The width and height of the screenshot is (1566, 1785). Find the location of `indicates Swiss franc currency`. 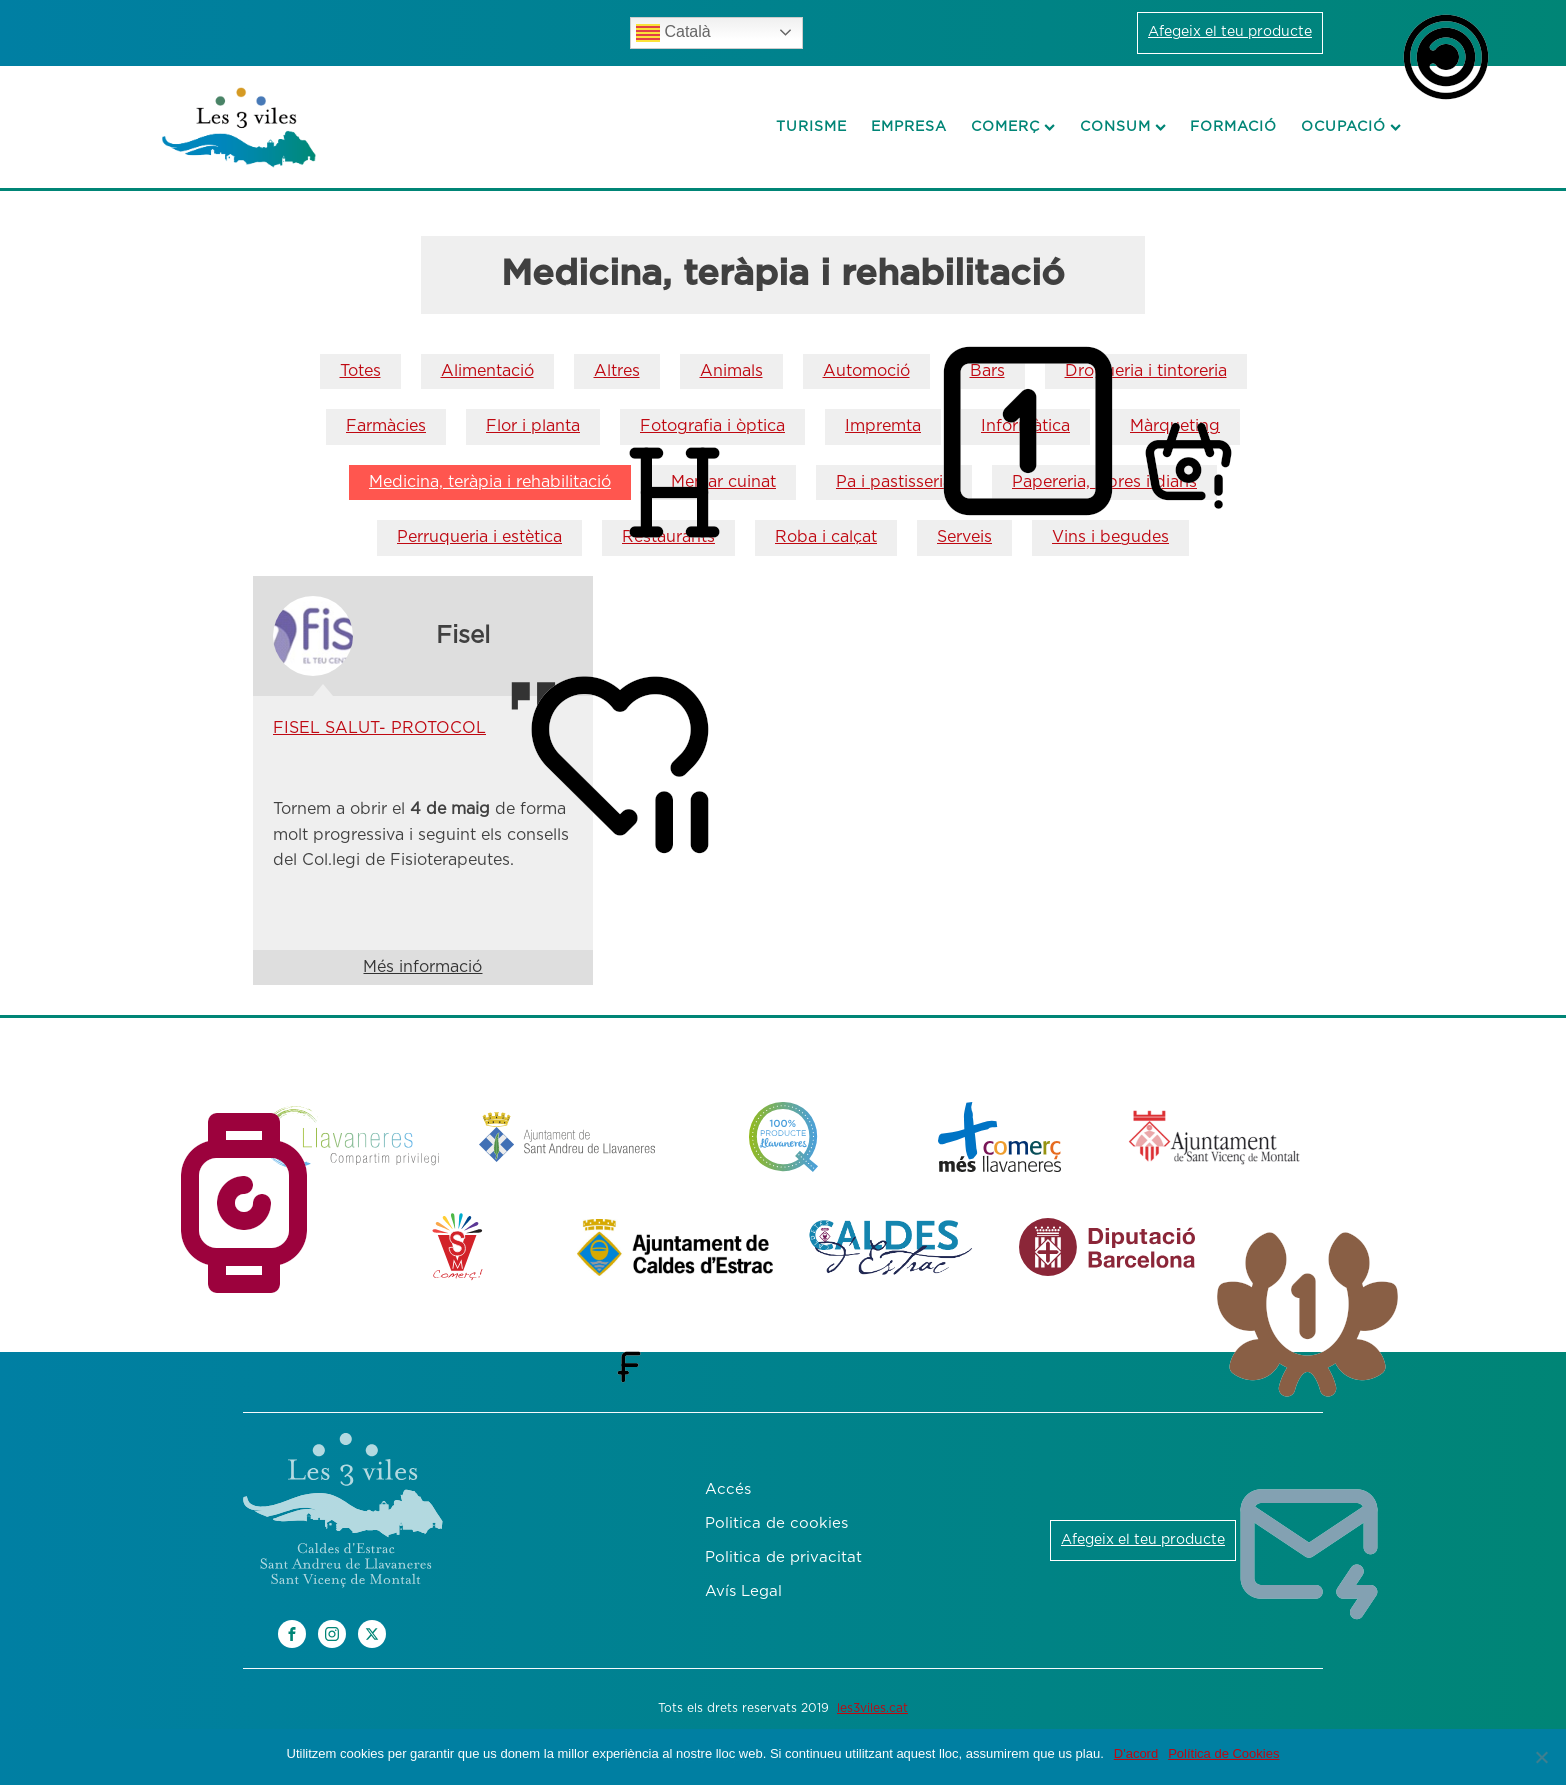

indicates Swiss franc currency is located at coordinates (629, 1367).